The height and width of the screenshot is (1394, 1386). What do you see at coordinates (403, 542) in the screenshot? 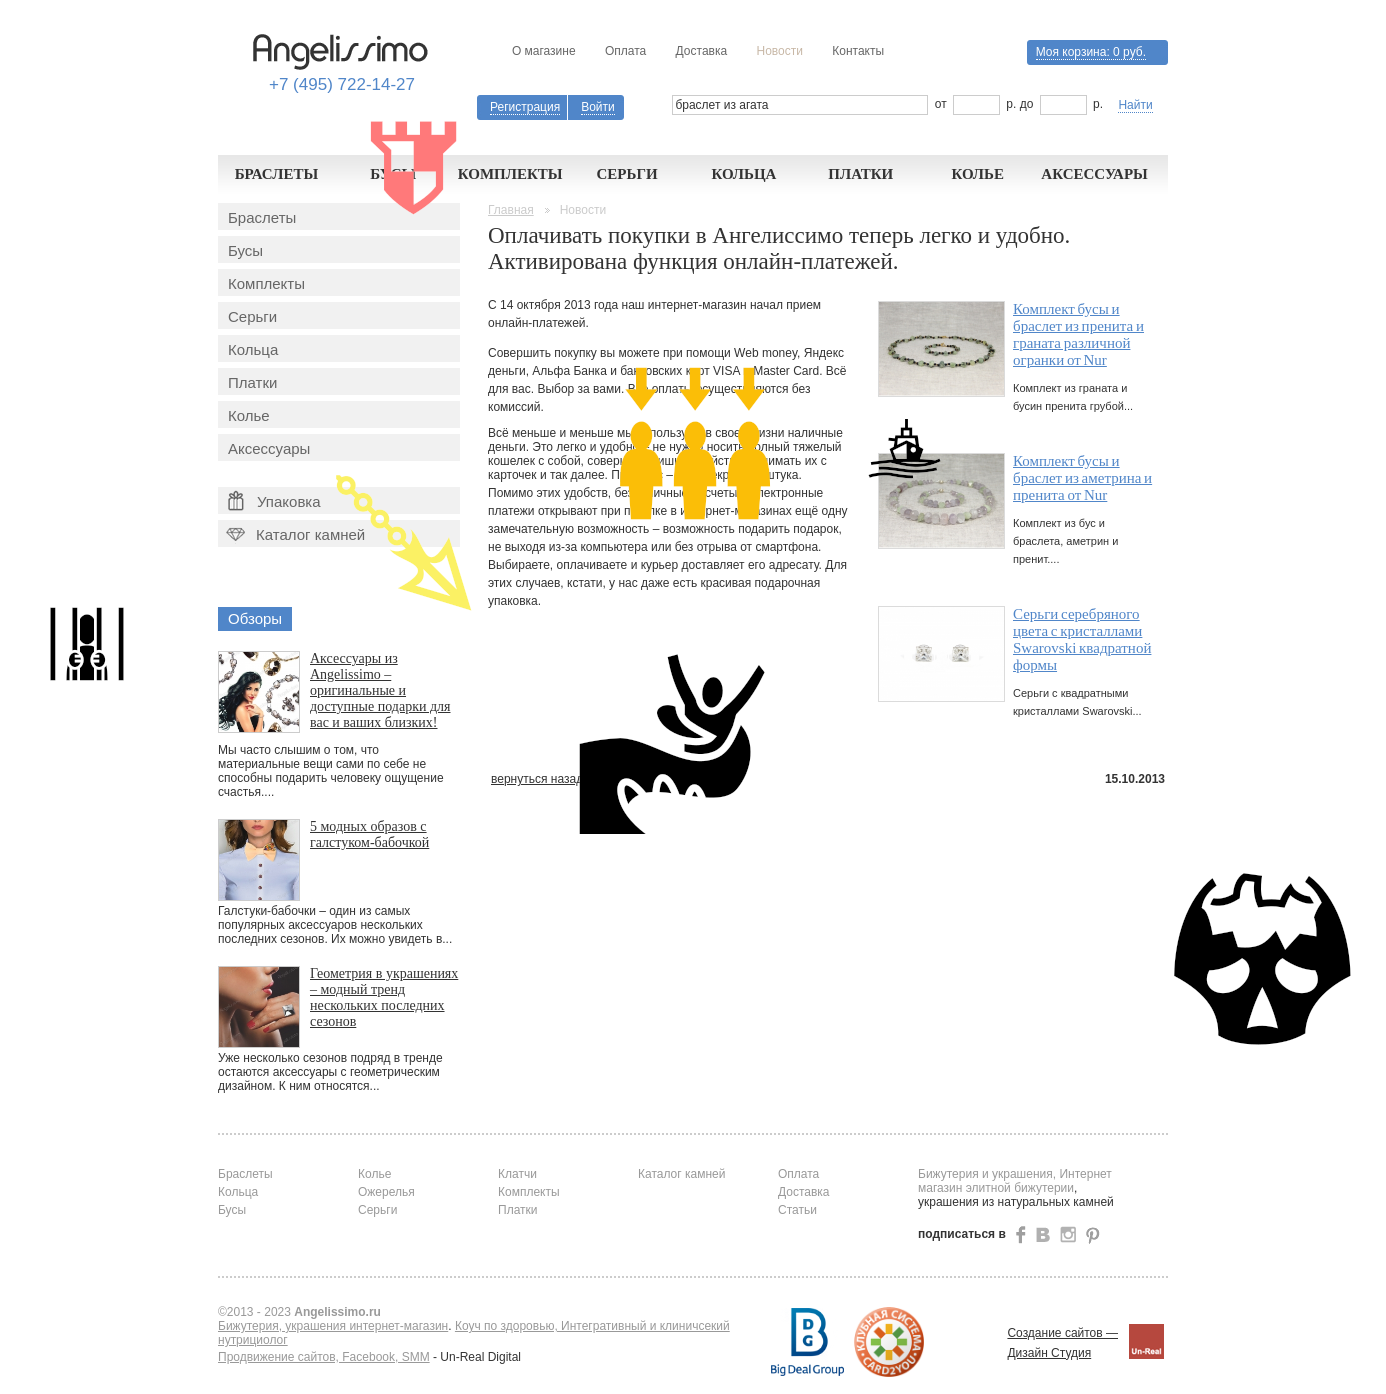
I see `equip harpoon weapon or grappling tool` at bounding box center [403, 542].